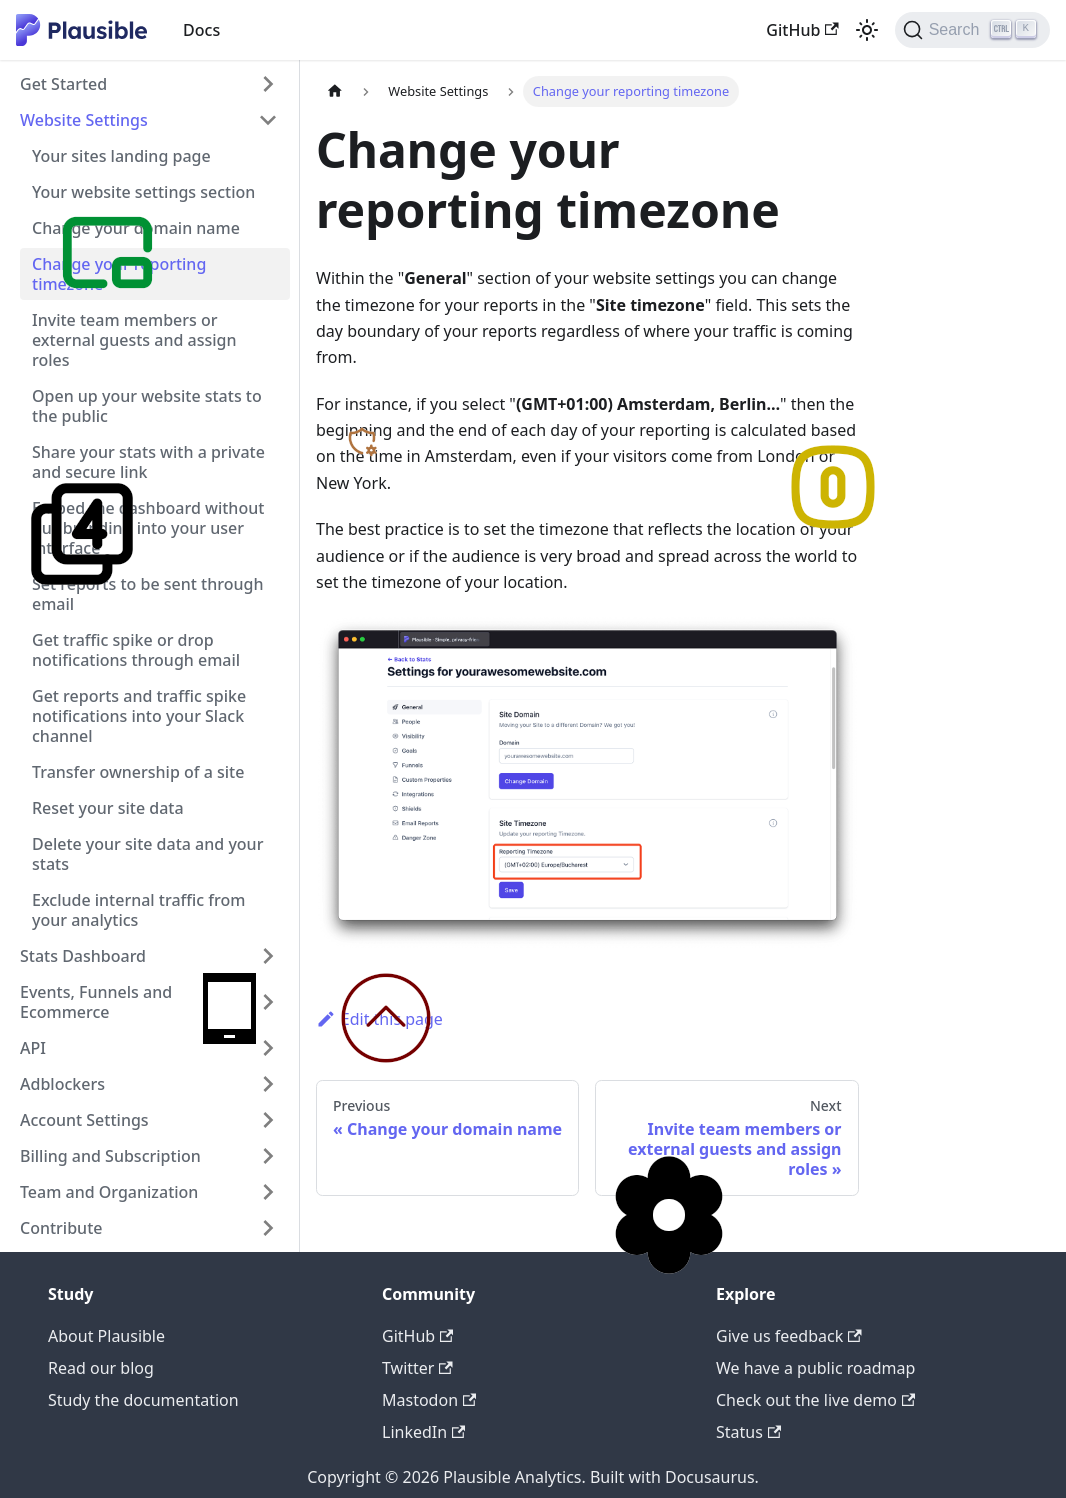  I want to click on access garden or plant-related features, so click(669, 1215).